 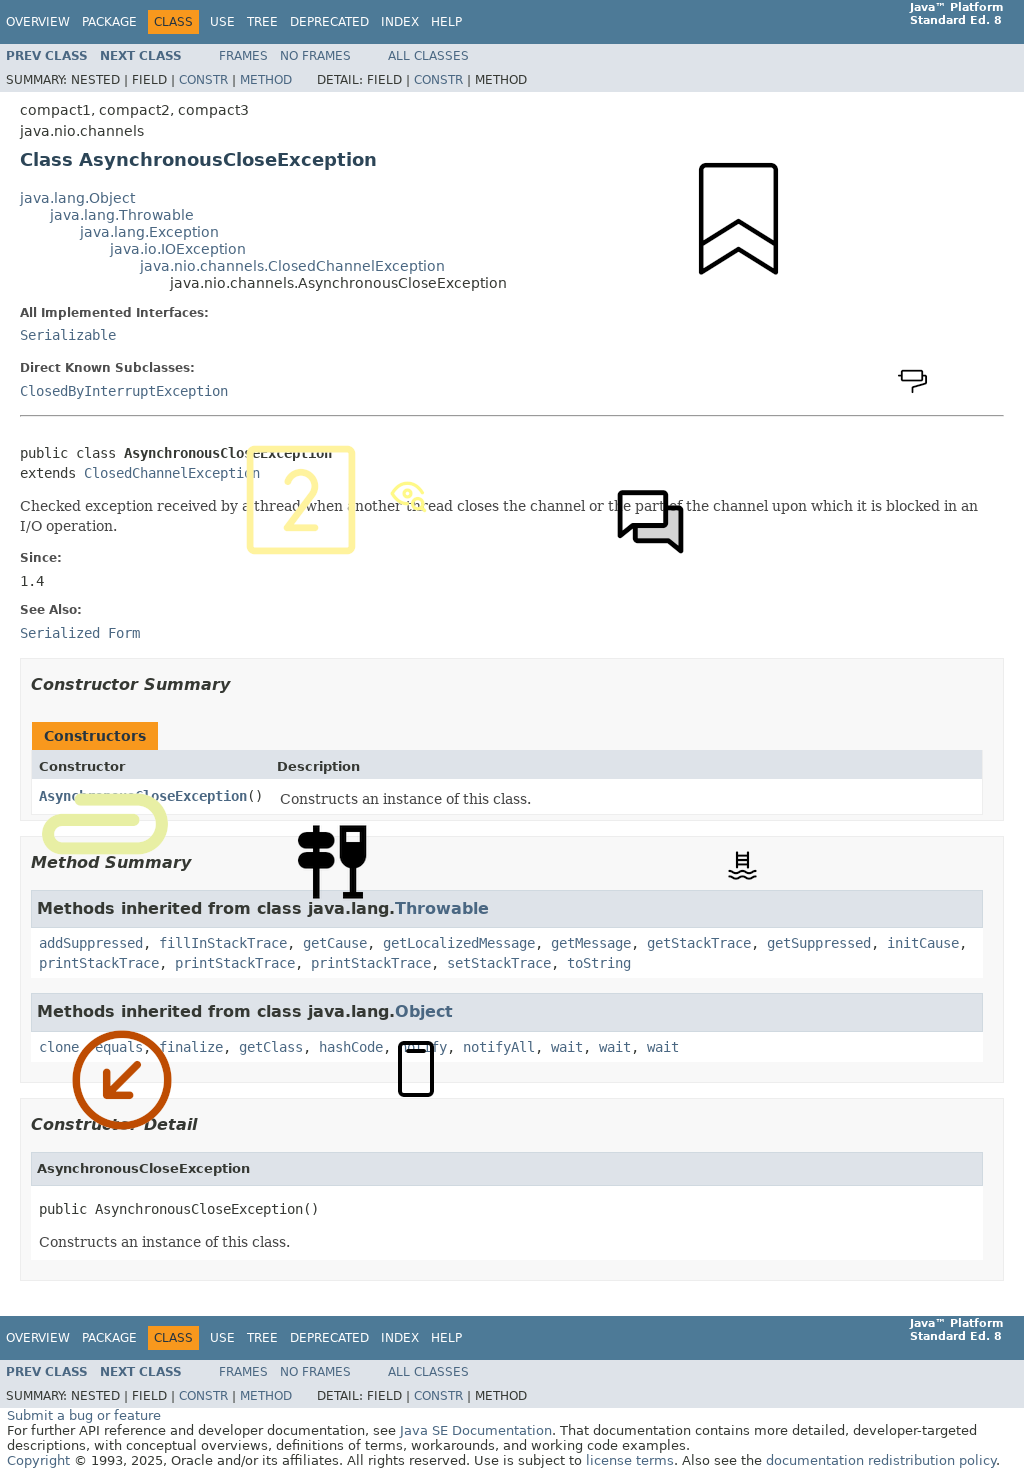 I want to click on search through viewed or watched items, so click(x=407, y=493).